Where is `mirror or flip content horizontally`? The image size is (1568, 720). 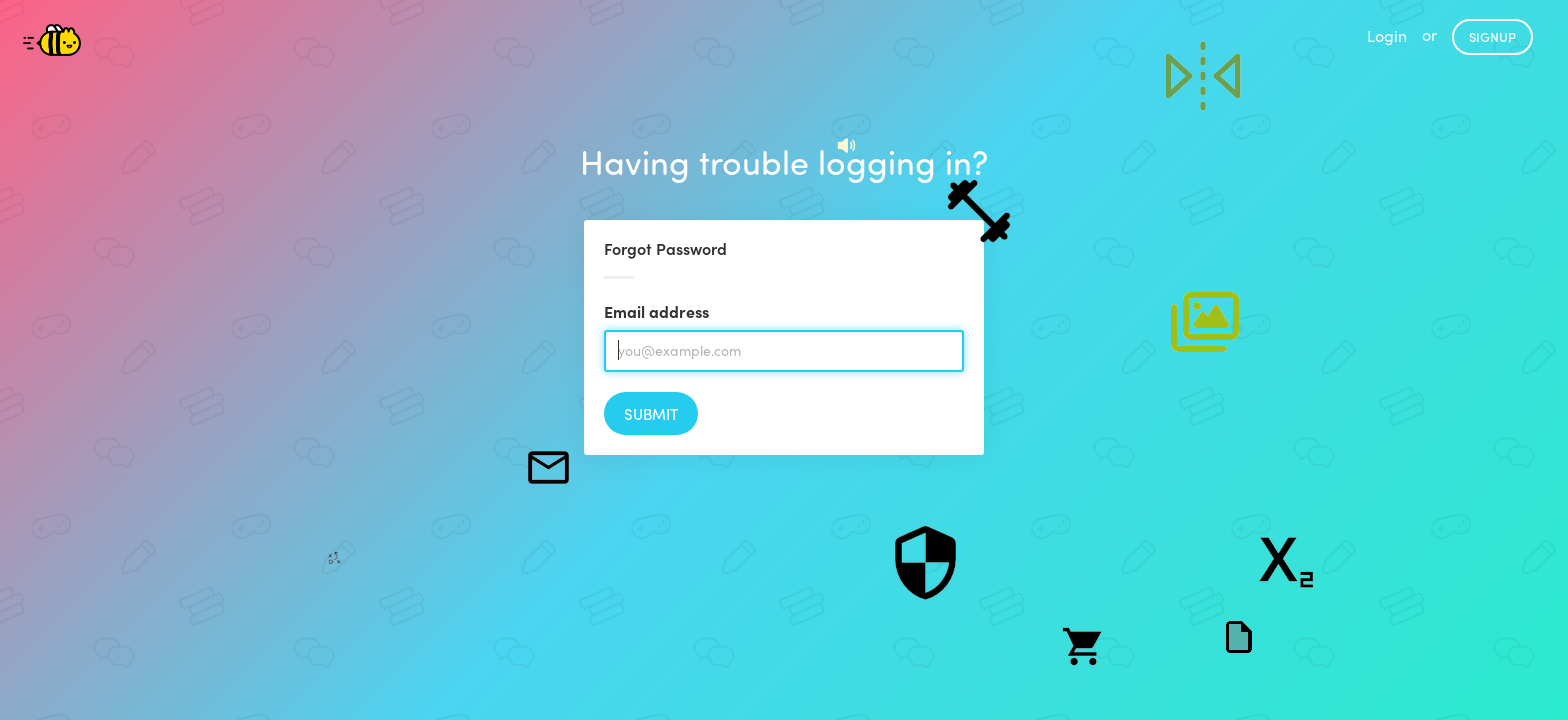
mirror or flip content horizontally is located at coordinates (1203, 76).